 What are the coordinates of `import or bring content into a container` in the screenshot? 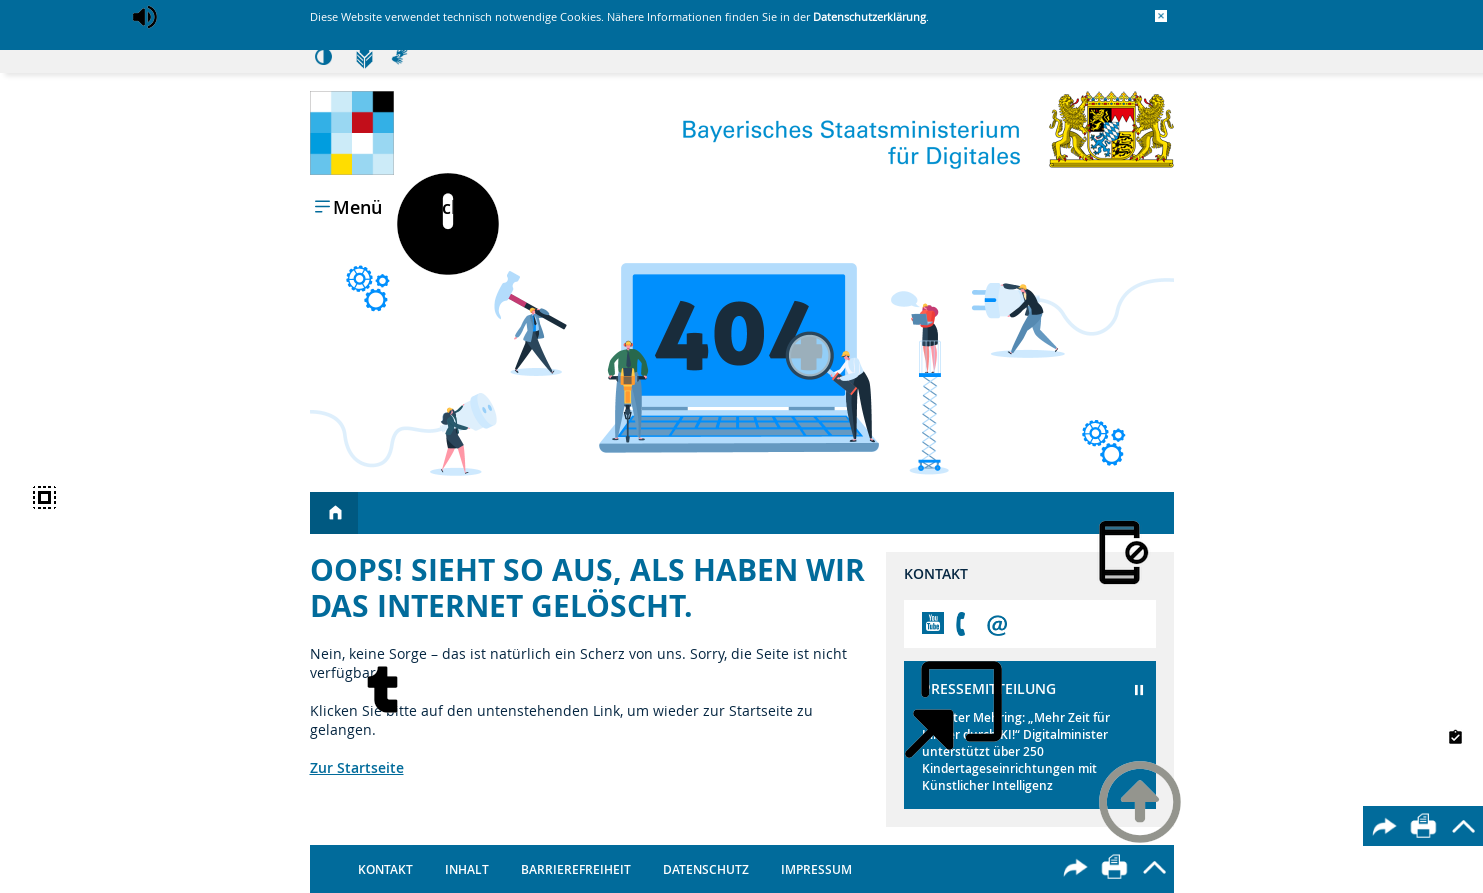 It's located at (953, 709).